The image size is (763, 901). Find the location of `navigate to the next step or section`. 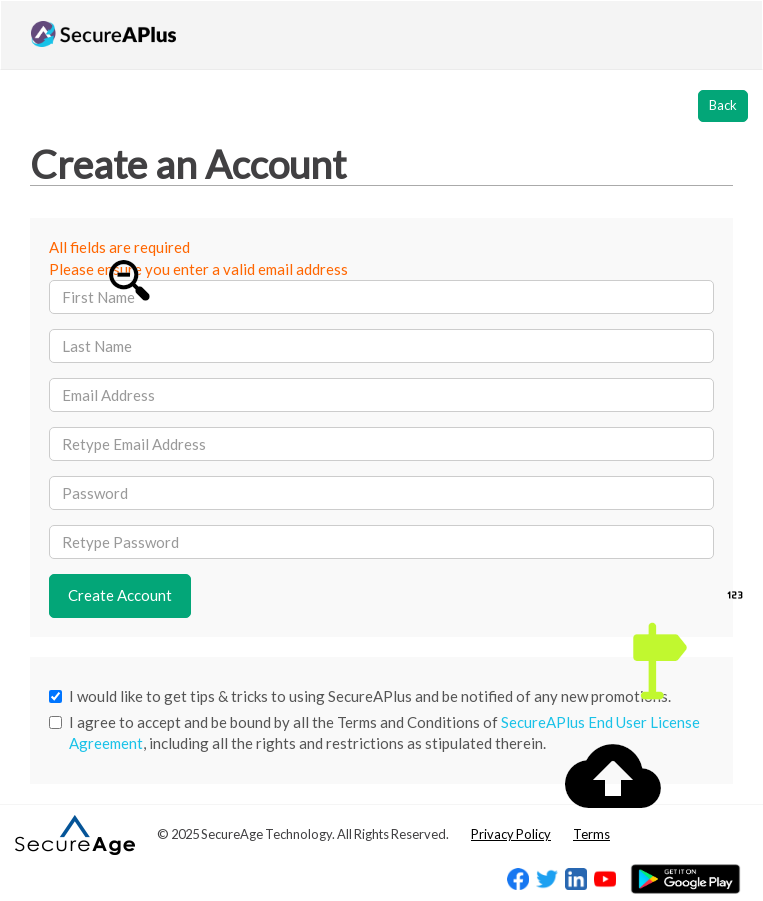

navigate to the next step or section is located at coordinates (660, 661).